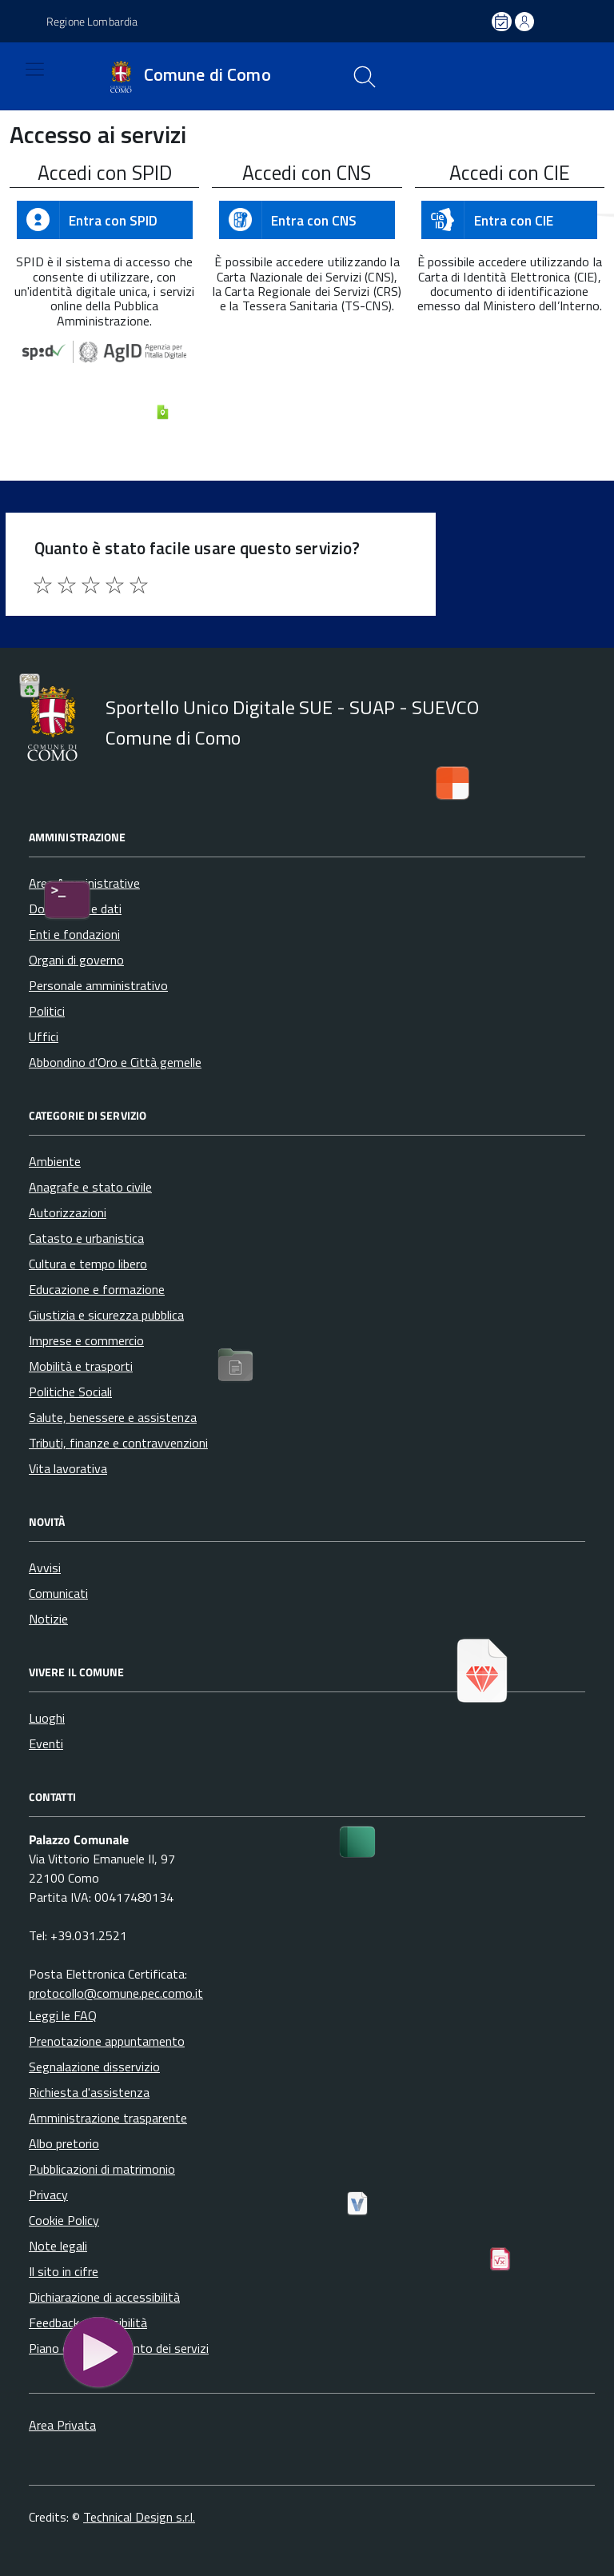 The height and width of the screenshot is (2576, 614). I want to click on open your documents folder, so click(235, 1364).